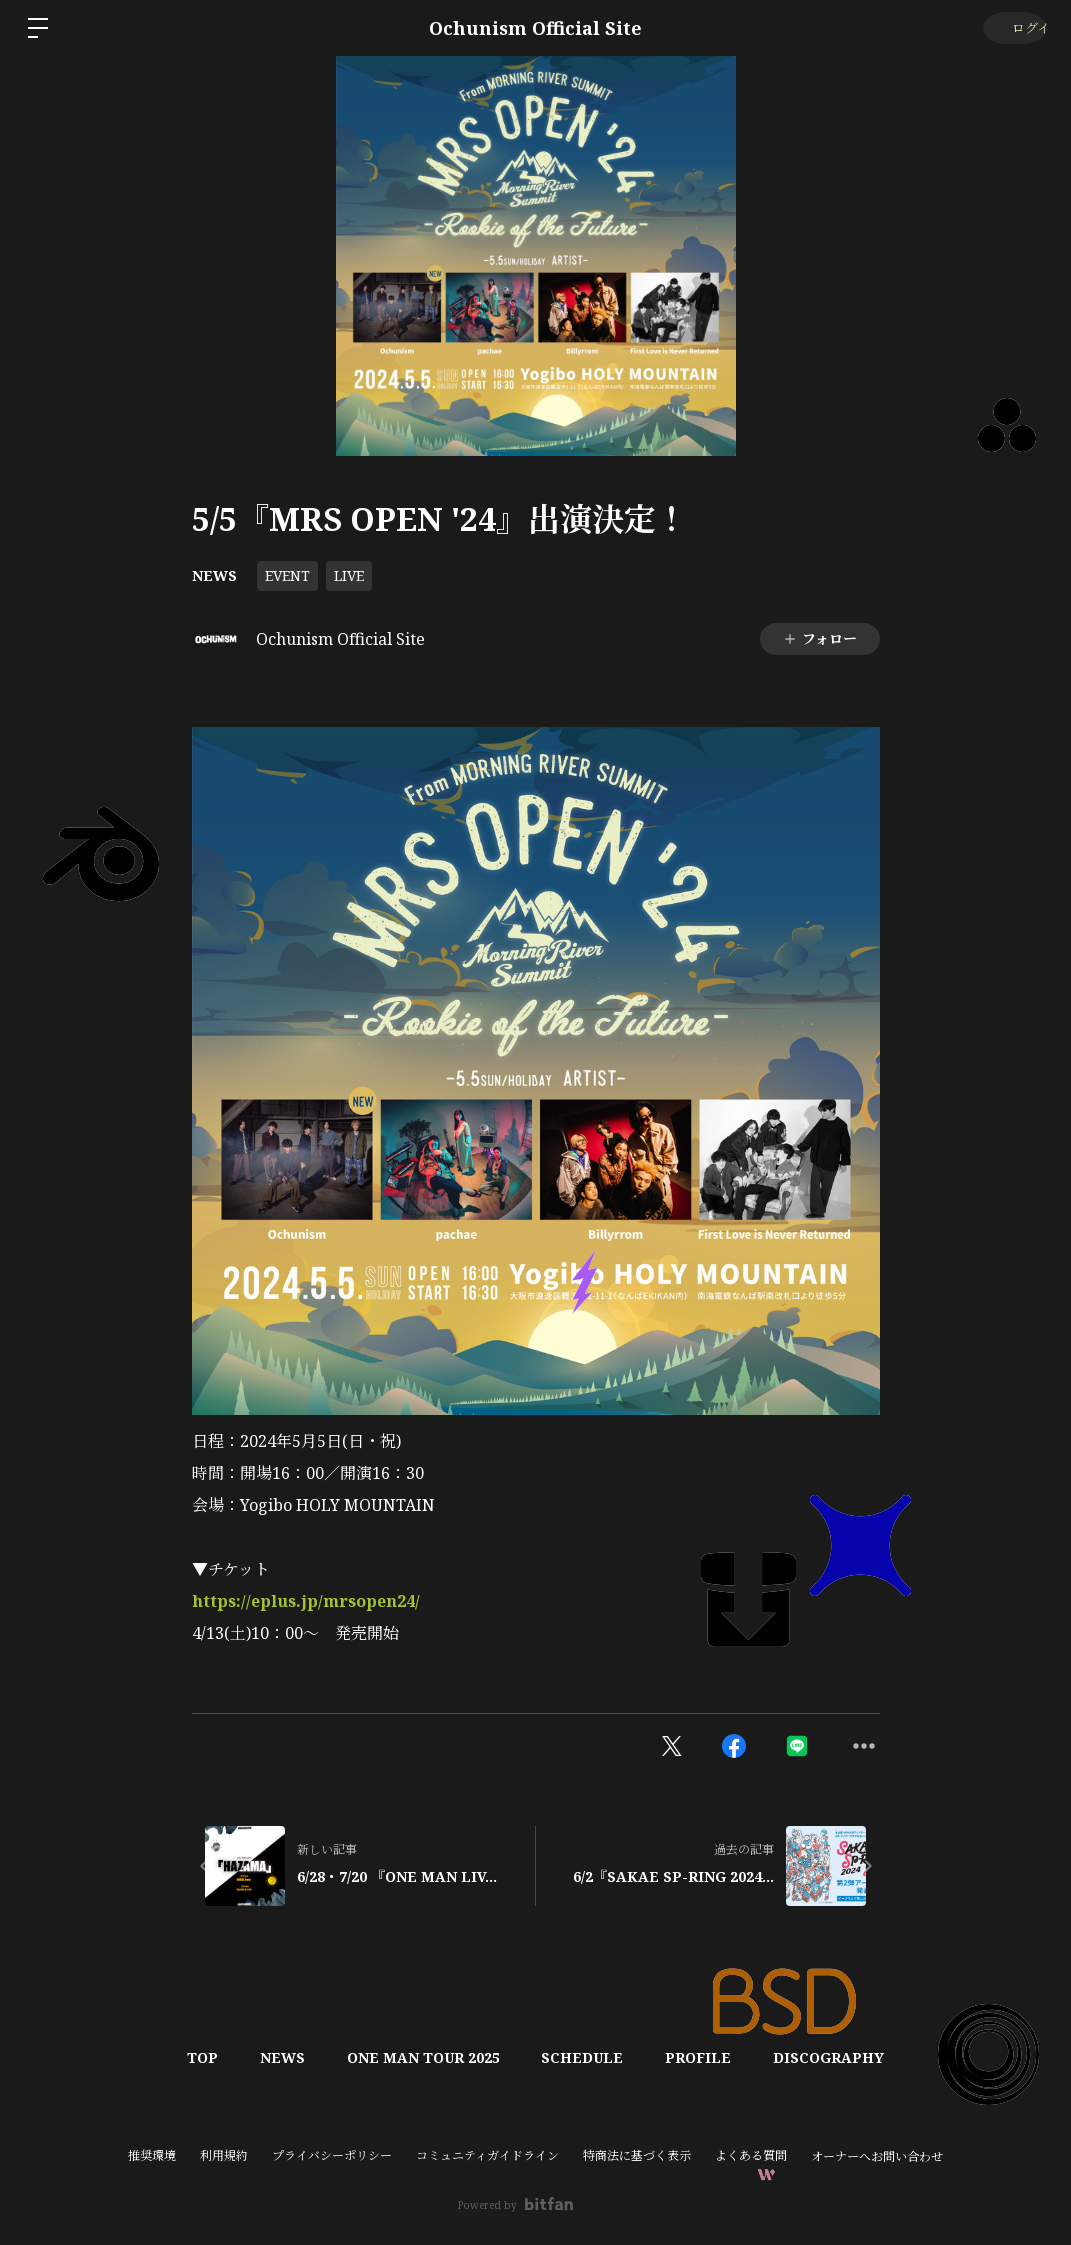 This screenshot has height=2245, width=1071. What do you see at coordinates (101, 854) in the screenshot?
I see `open blender 3d modeling software` at bounding box center [101, 854].